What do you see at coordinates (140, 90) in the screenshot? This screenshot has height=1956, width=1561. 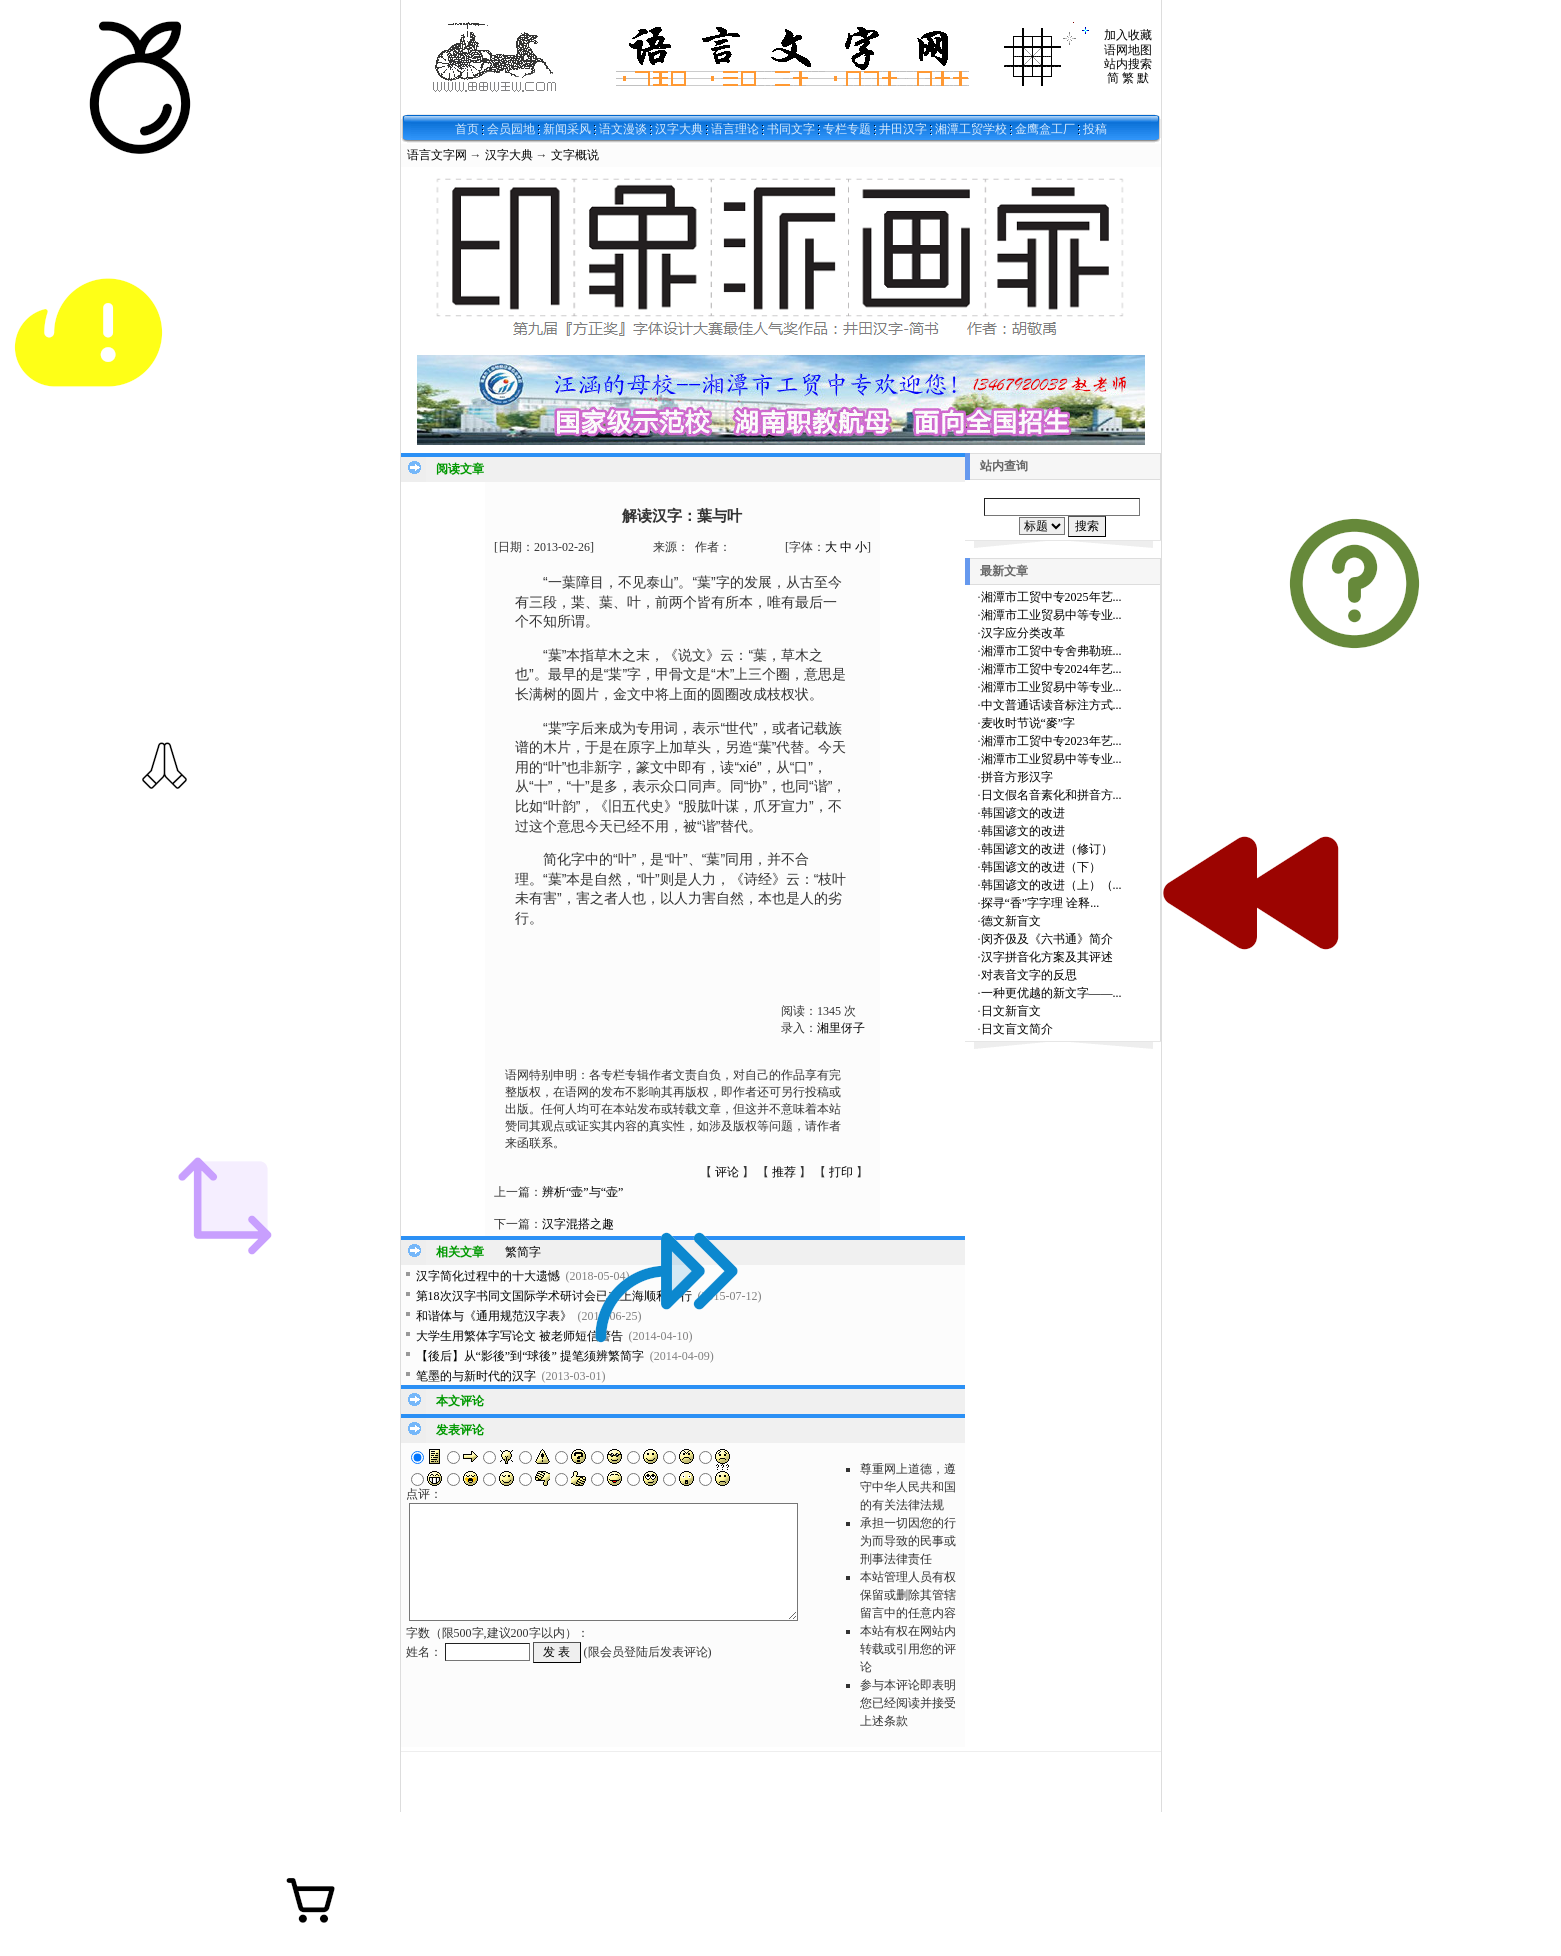 I see `indicates fruit or produce category` at bounding box center [140, 90].